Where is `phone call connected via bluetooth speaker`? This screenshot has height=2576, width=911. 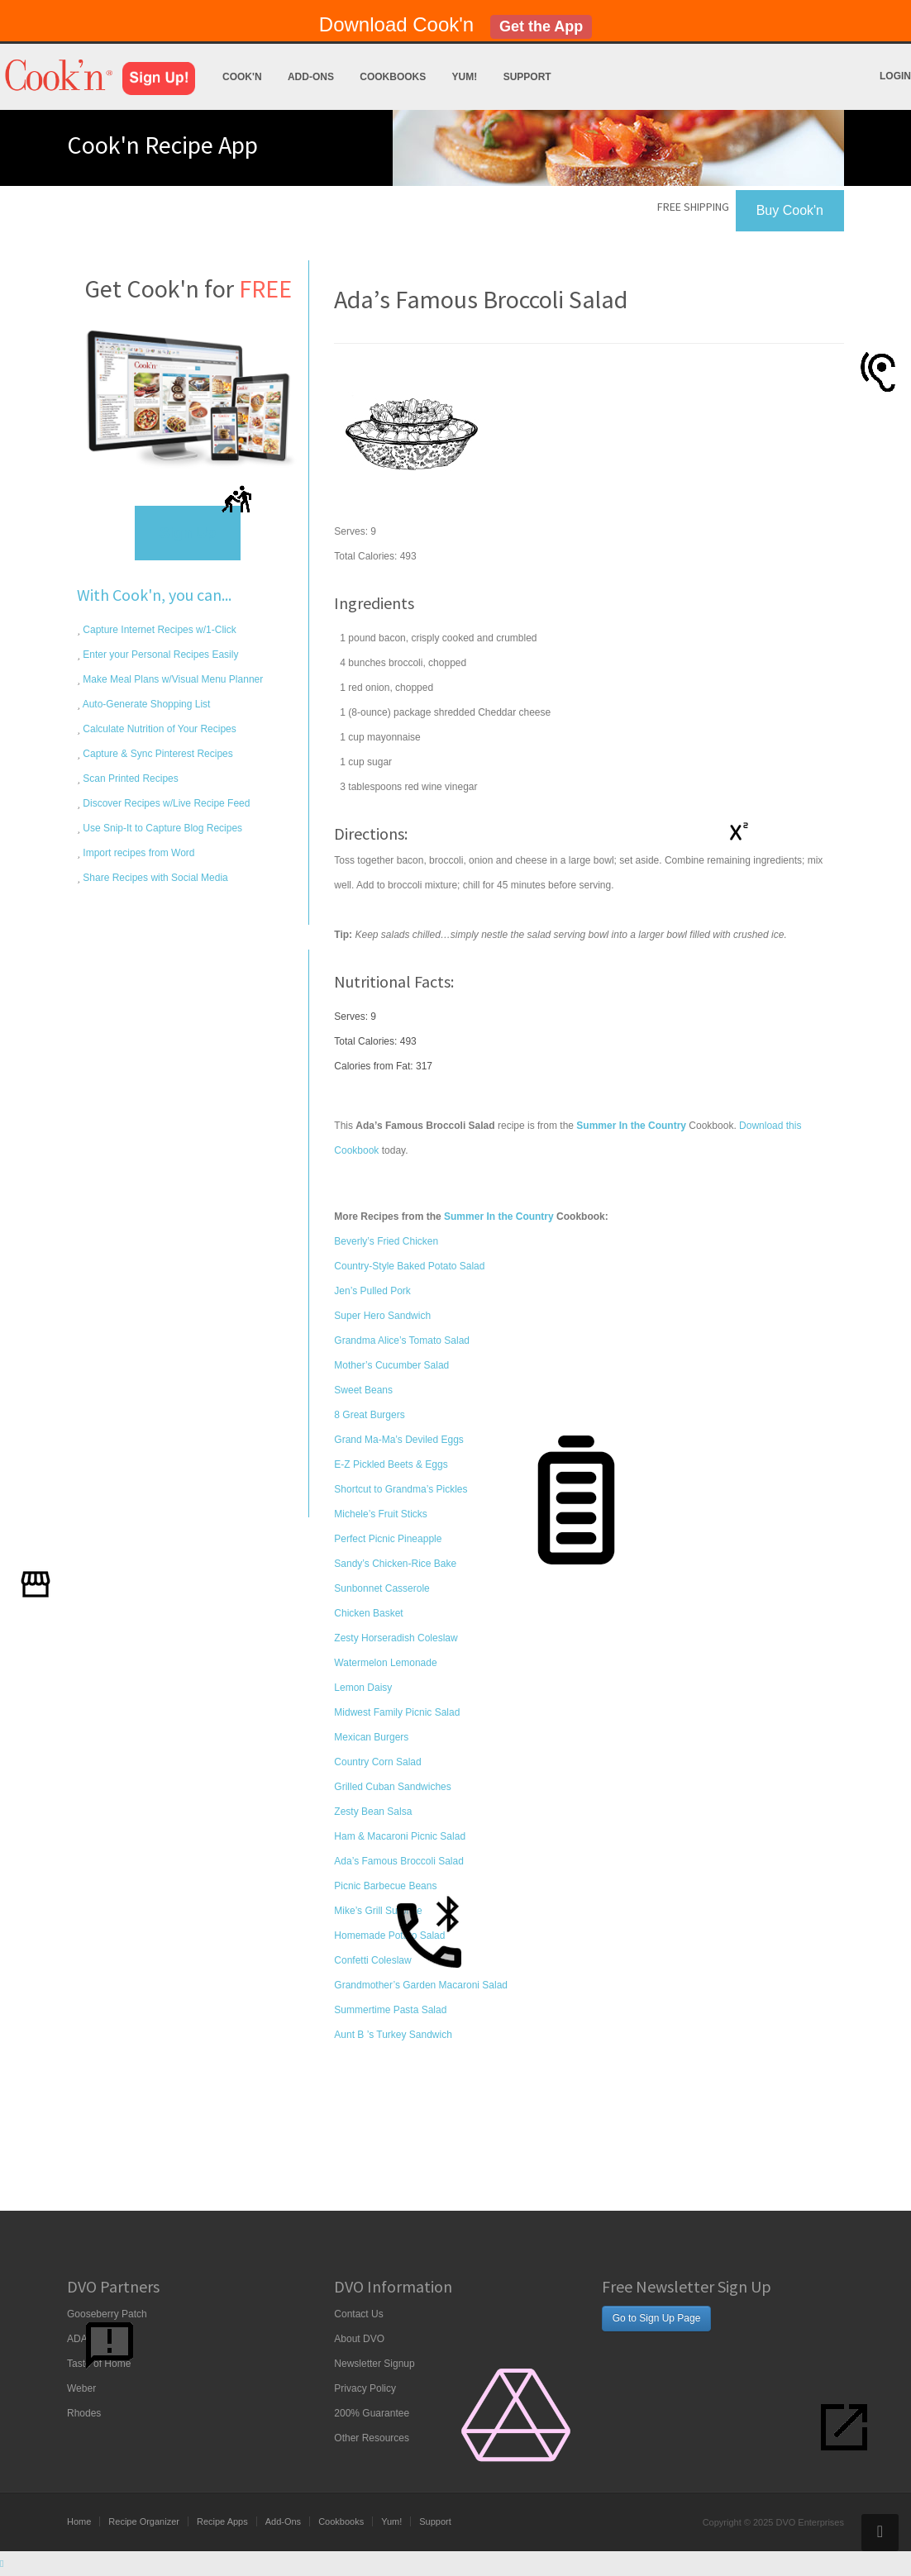 phone call connected via bluetooth speaker is located at coordinates (429, 1936).